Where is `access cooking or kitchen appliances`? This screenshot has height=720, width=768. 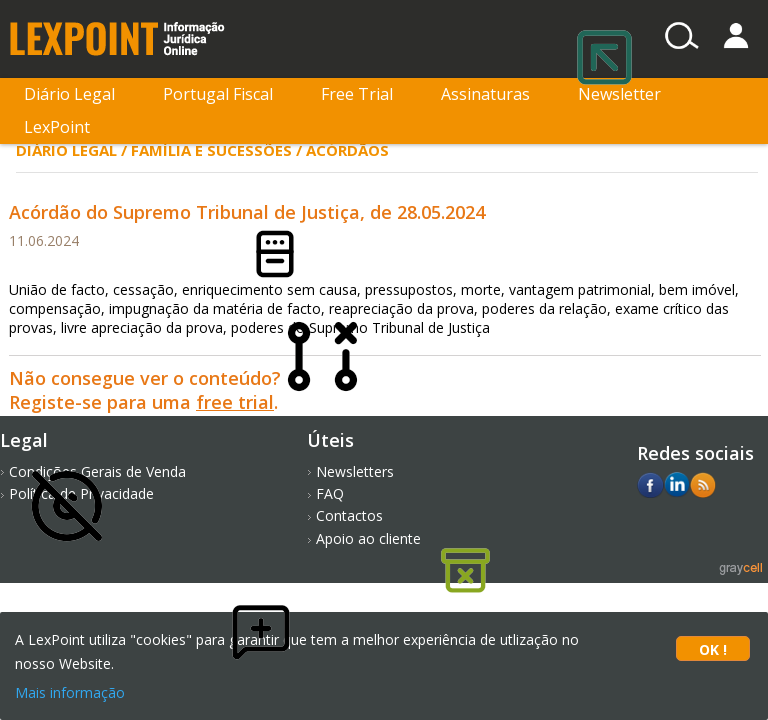
access cooking or kitchen appliances is located at coordinates (275, 254).